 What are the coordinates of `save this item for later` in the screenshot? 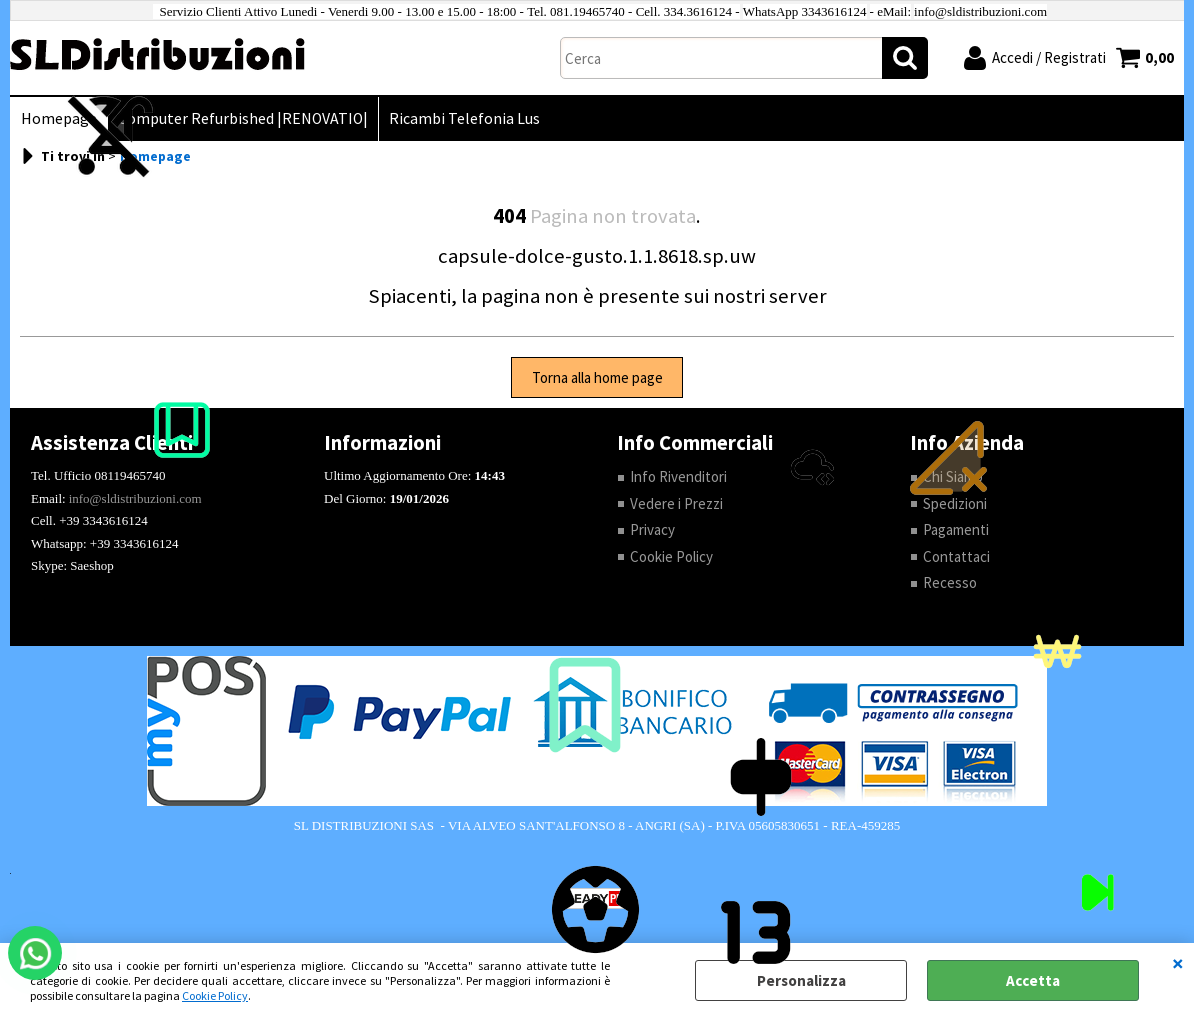 It's located at (585, 705).